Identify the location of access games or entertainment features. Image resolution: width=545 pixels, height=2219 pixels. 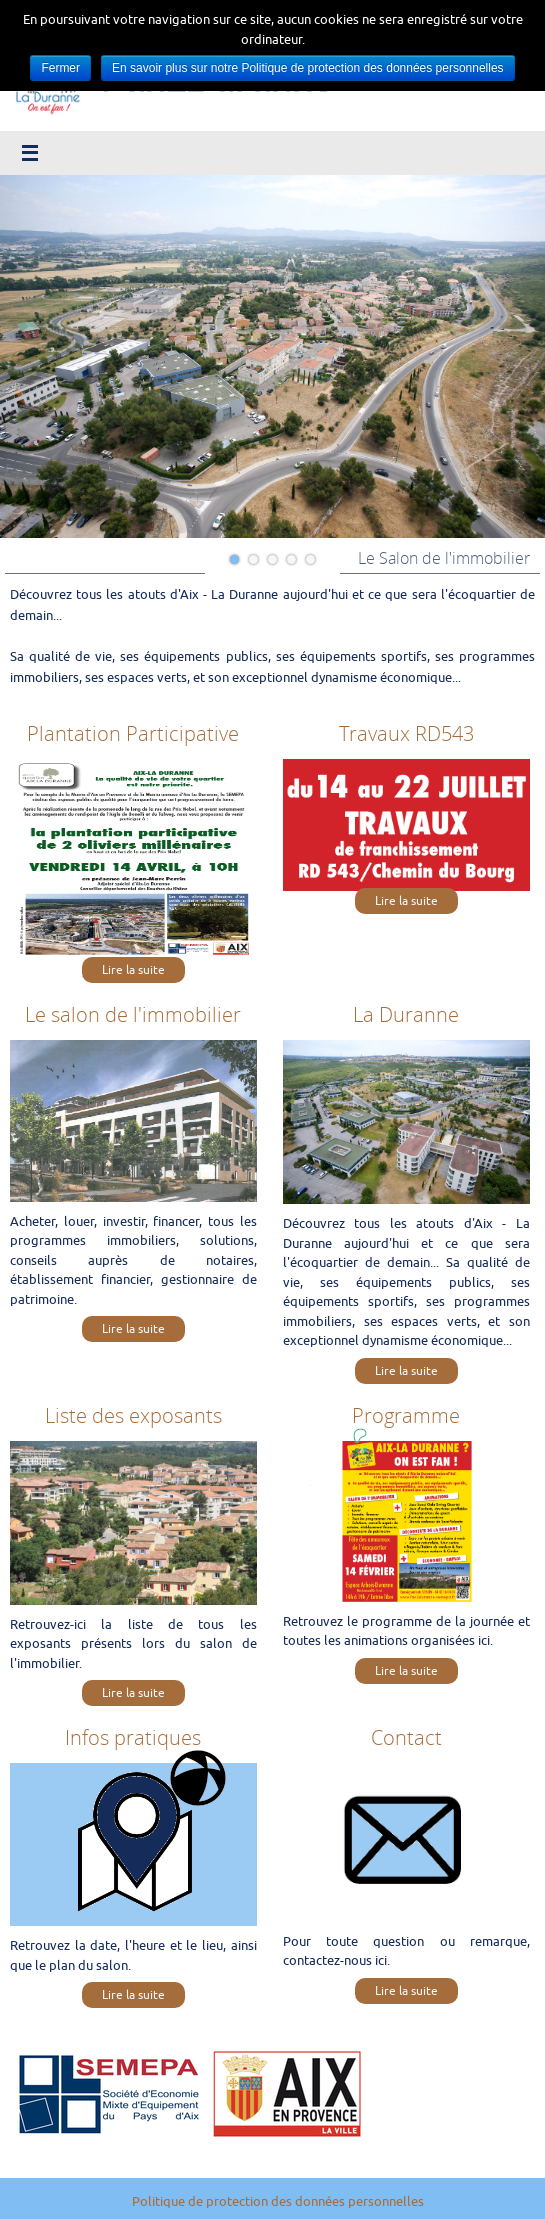
(198, 1778).